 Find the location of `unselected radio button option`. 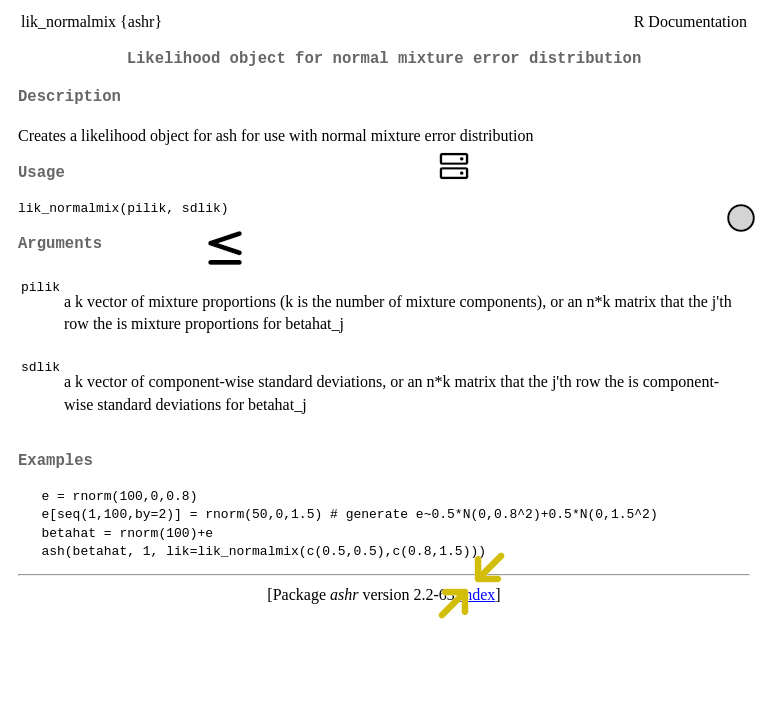

unselected radio button option is located at coordinates (741, 218).